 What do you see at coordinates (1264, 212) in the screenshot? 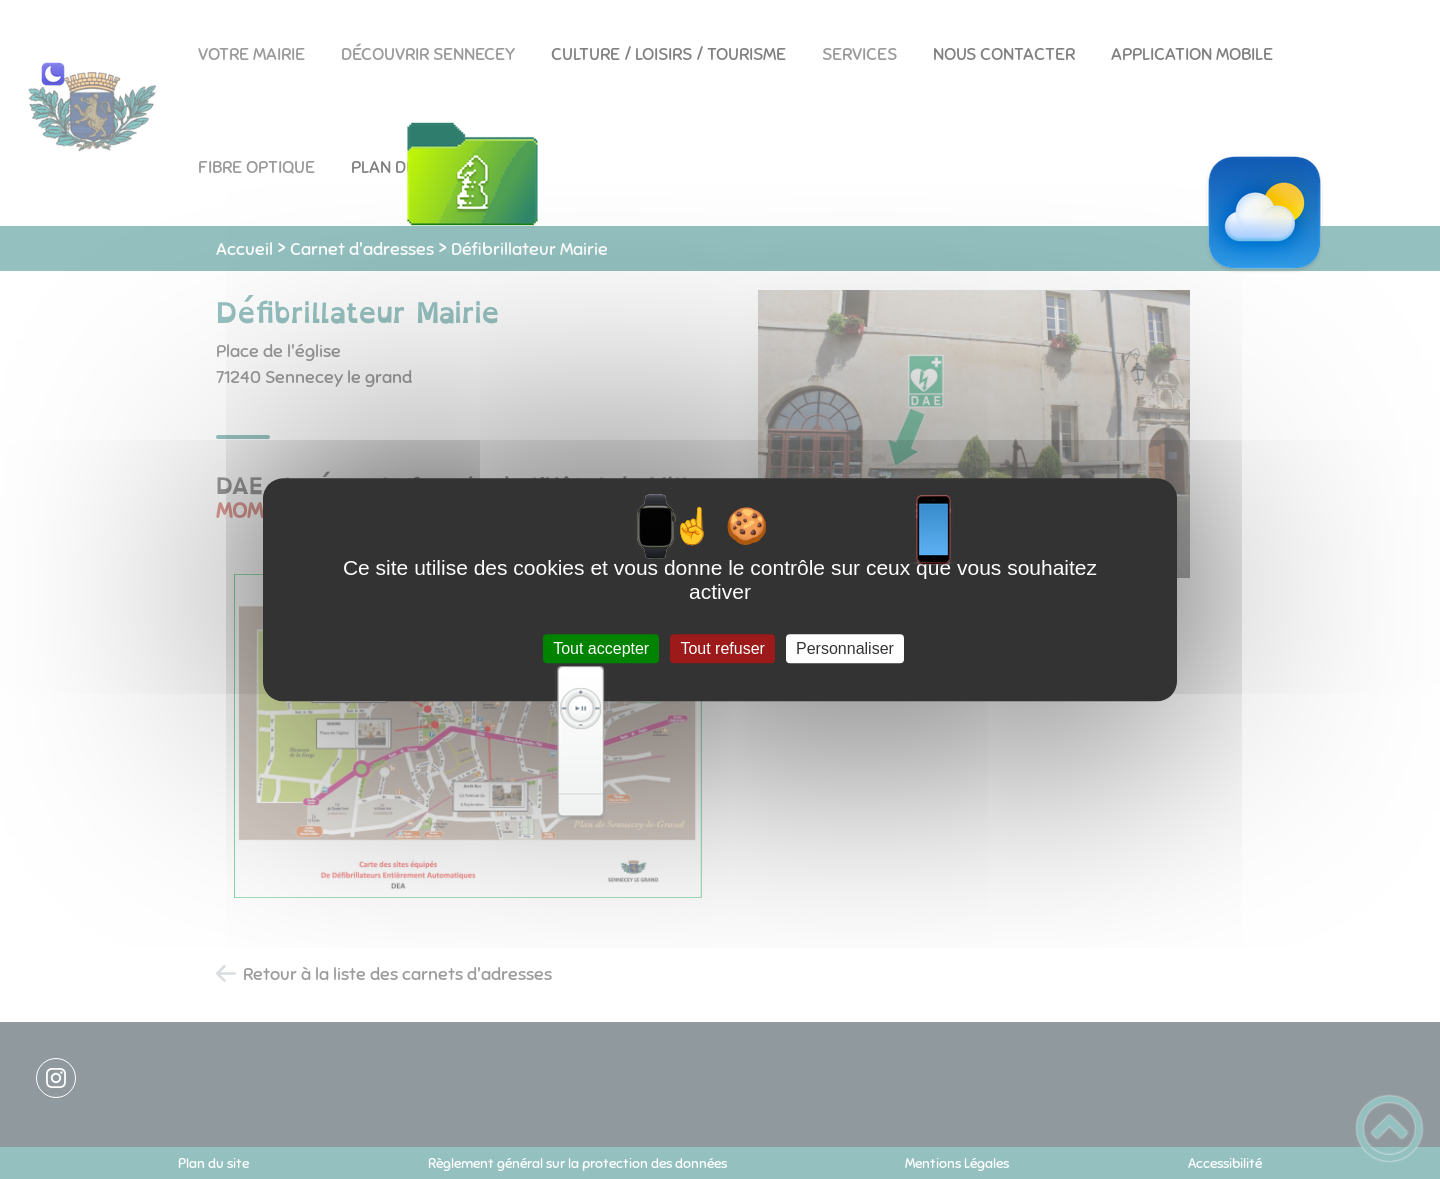
I see `open the weather app` at bounding box center [1264, 212].